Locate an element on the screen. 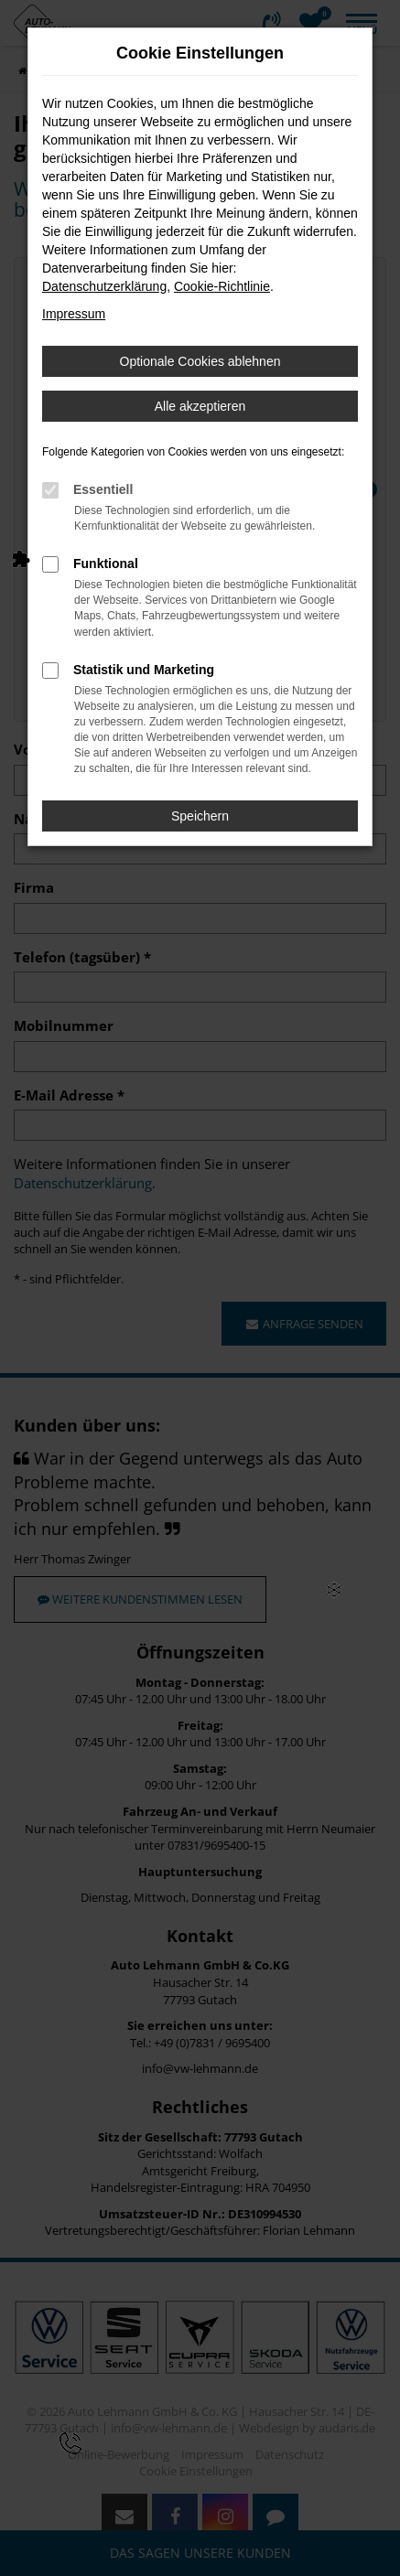 The width and height of the screenshot is (400, 2576). make a phone call is located at coordinates (70, 2442).